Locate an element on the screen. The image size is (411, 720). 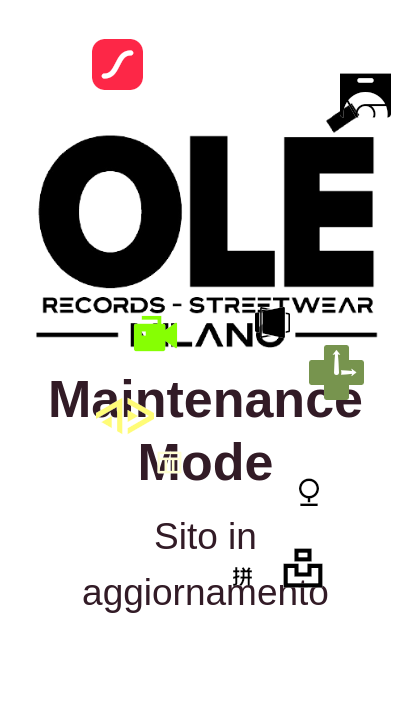
open RescueTime app is located at coordinates (336, 372).